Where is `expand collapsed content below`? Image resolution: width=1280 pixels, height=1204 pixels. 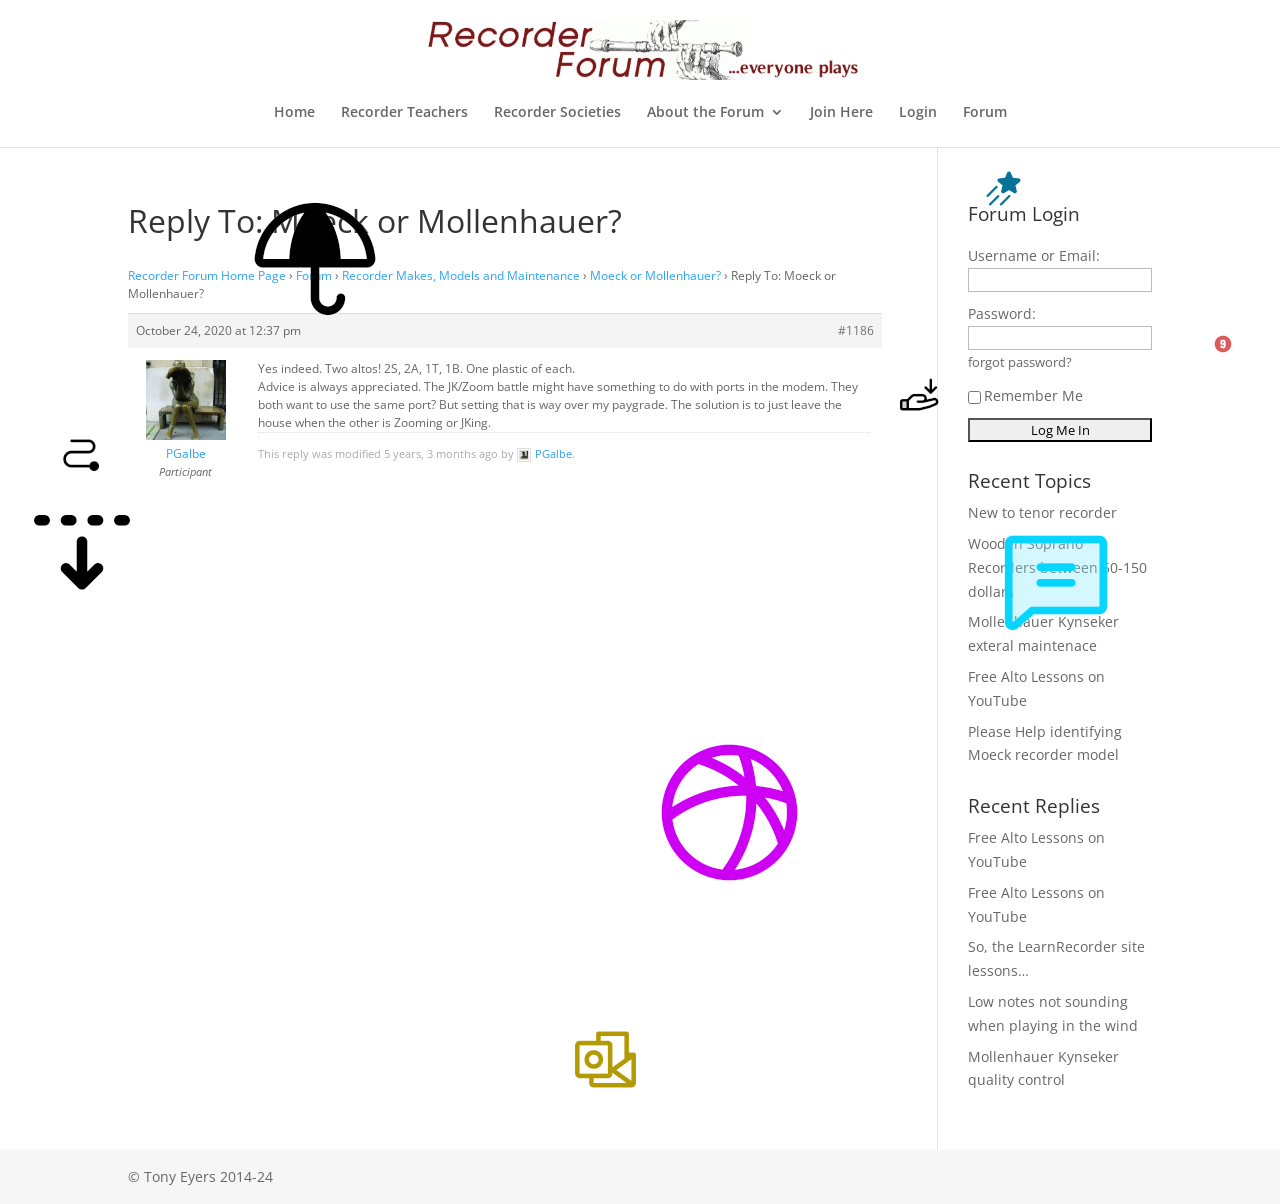 expand collapsed content below is located at coordinates (82, 547).